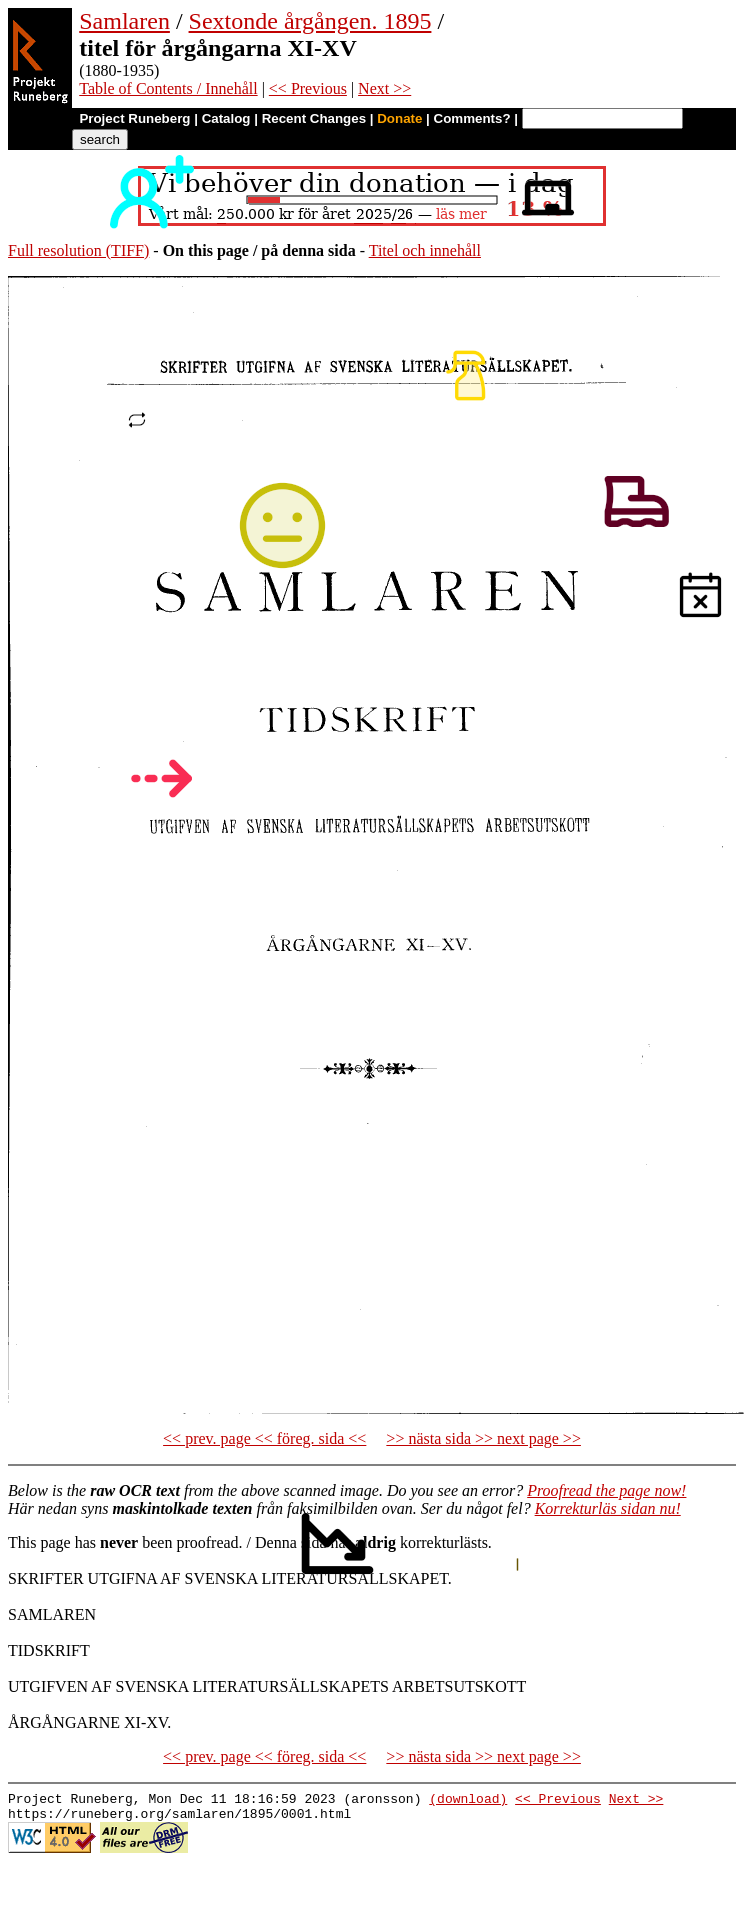 The height and width of the screenshot is (1919, 744). What do you see at coordinates (548, 198) in the screenshot?
I see `access presentation or teaching mode` at bounding box center [548, 198].